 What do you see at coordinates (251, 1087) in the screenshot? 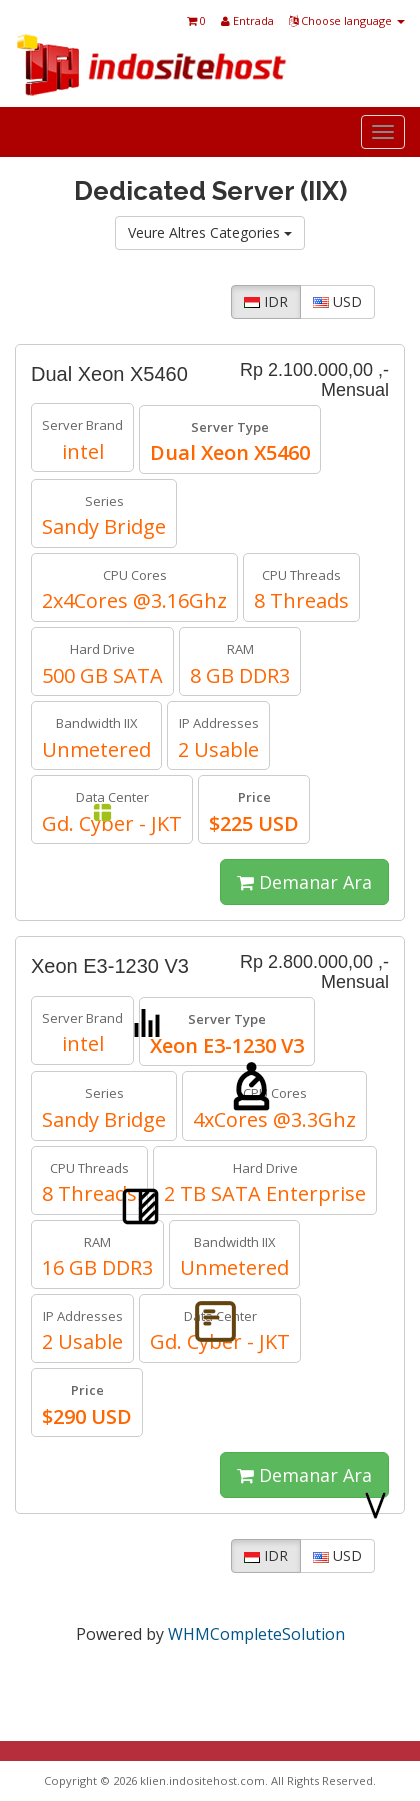
I see `play chess or access board games` at bounding box center [251, 1087].